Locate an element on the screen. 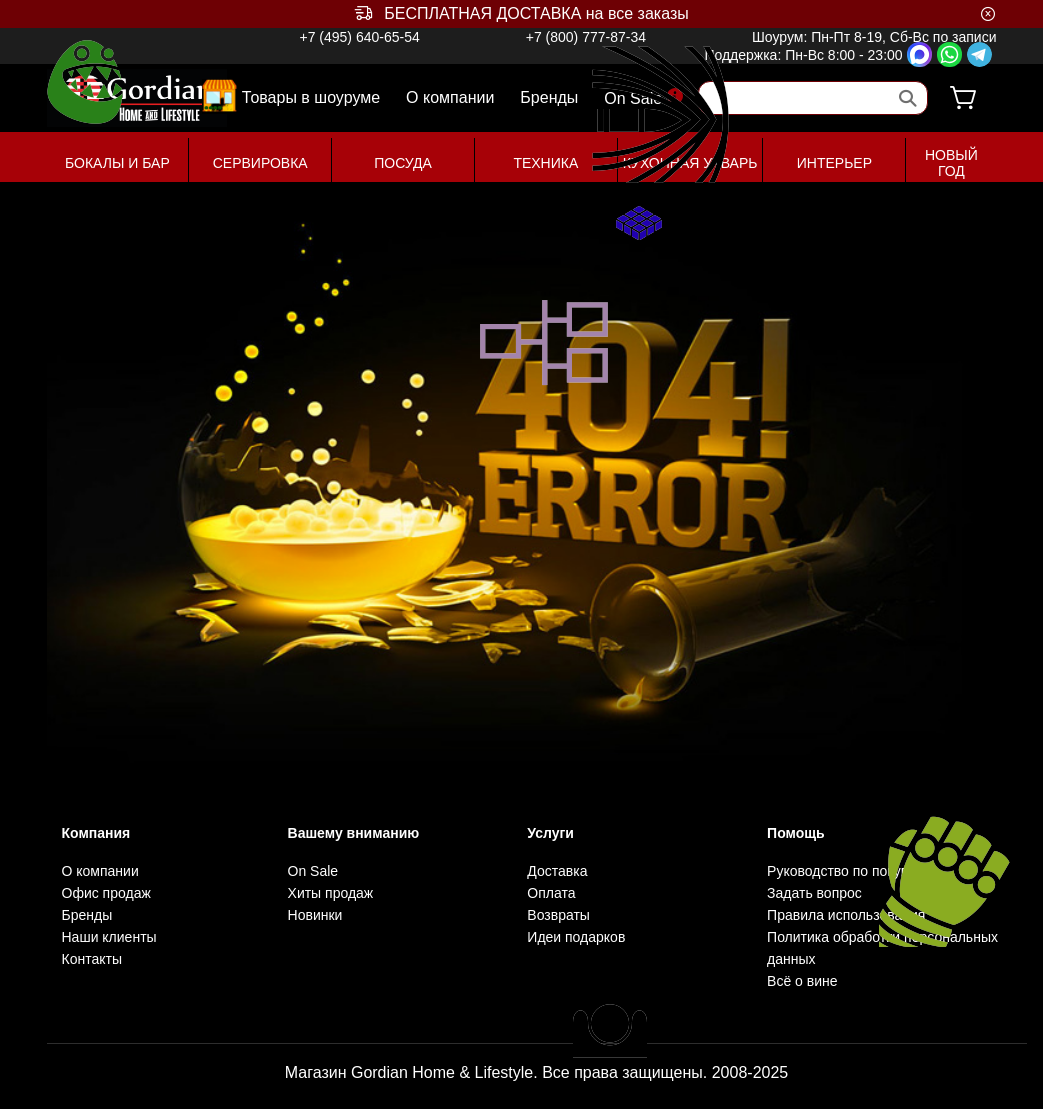  indicates high-speed or fast-forward action is located at coordinates (660, 114).